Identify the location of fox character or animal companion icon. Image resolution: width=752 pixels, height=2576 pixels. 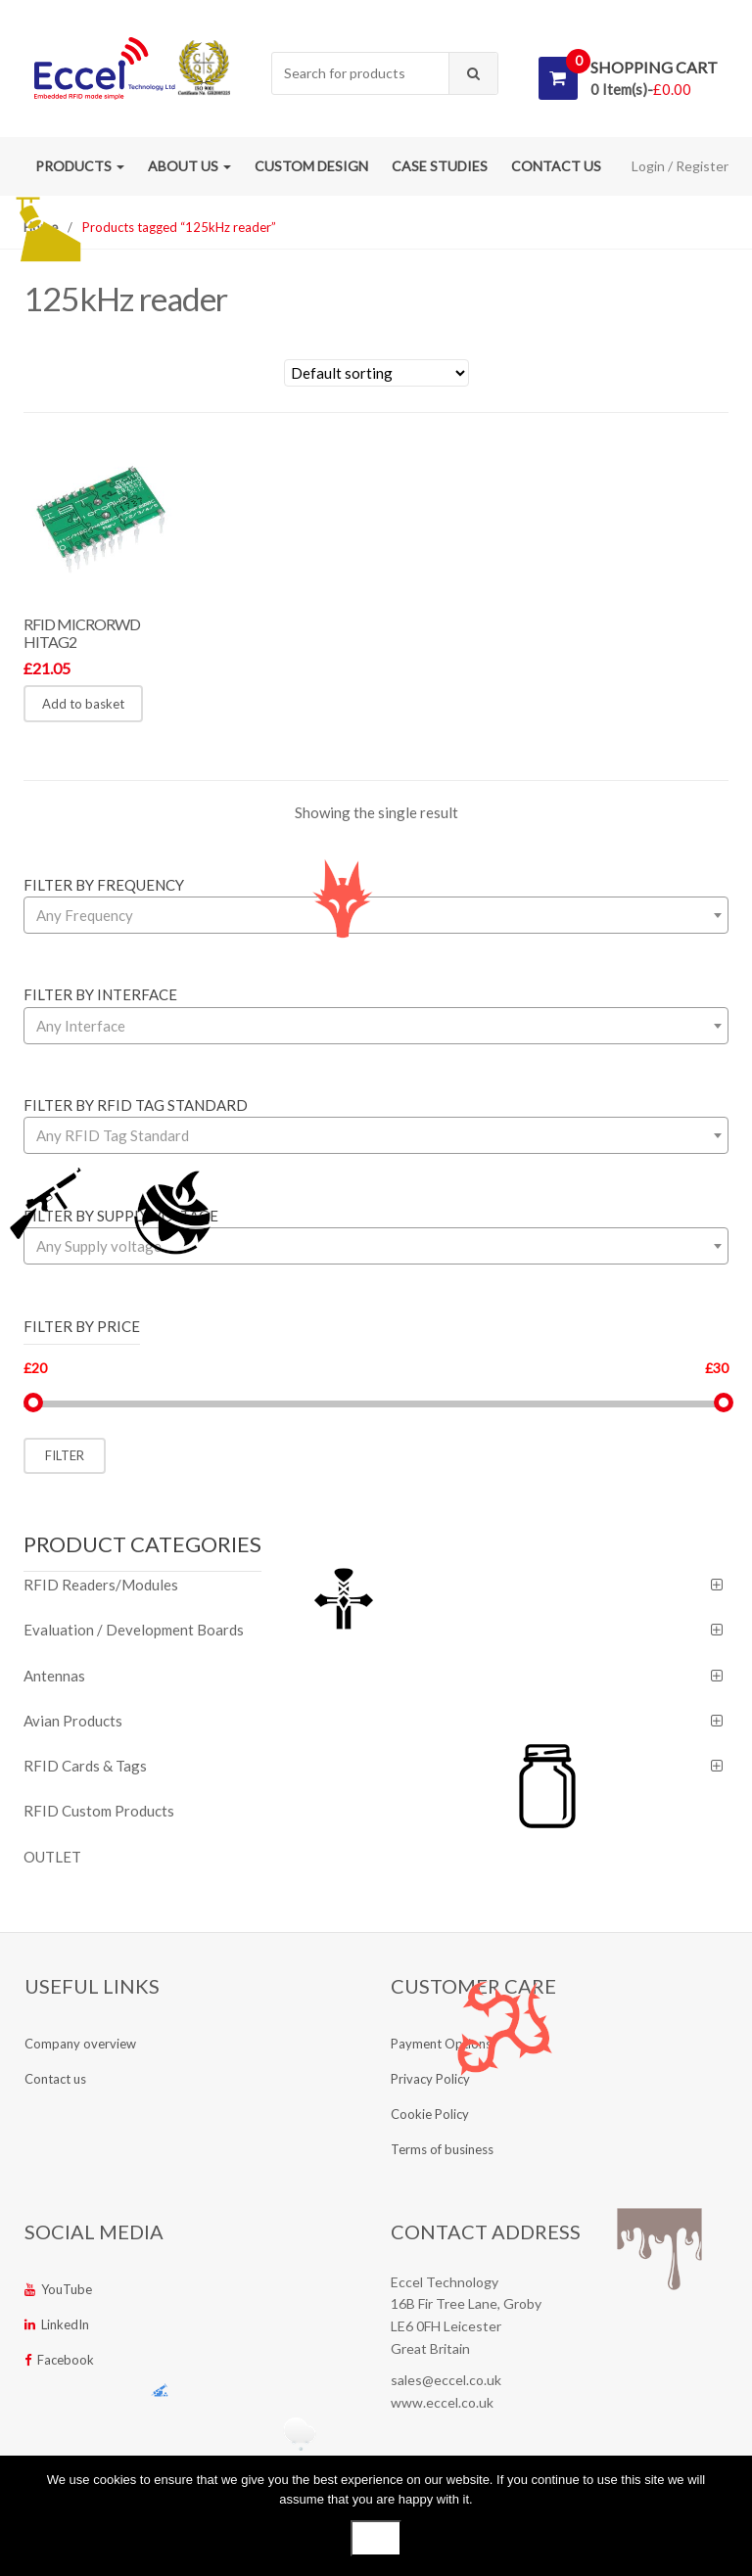
(344, 898).